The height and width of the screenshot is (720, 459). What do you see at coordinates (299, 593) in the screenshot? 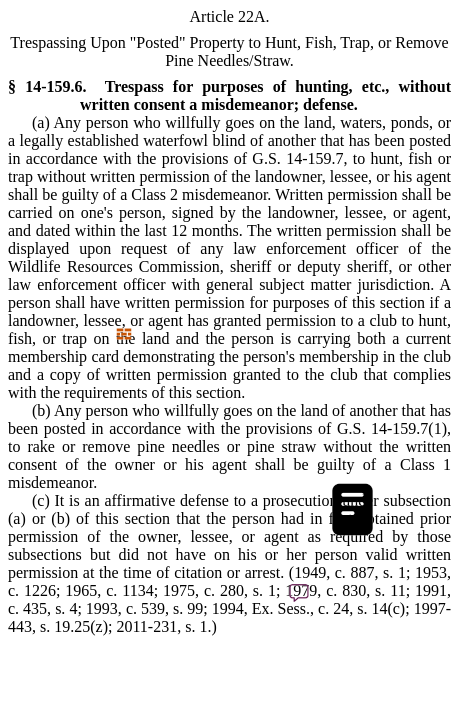
I see `open chat or messaging` at bounding box center [299, 593].